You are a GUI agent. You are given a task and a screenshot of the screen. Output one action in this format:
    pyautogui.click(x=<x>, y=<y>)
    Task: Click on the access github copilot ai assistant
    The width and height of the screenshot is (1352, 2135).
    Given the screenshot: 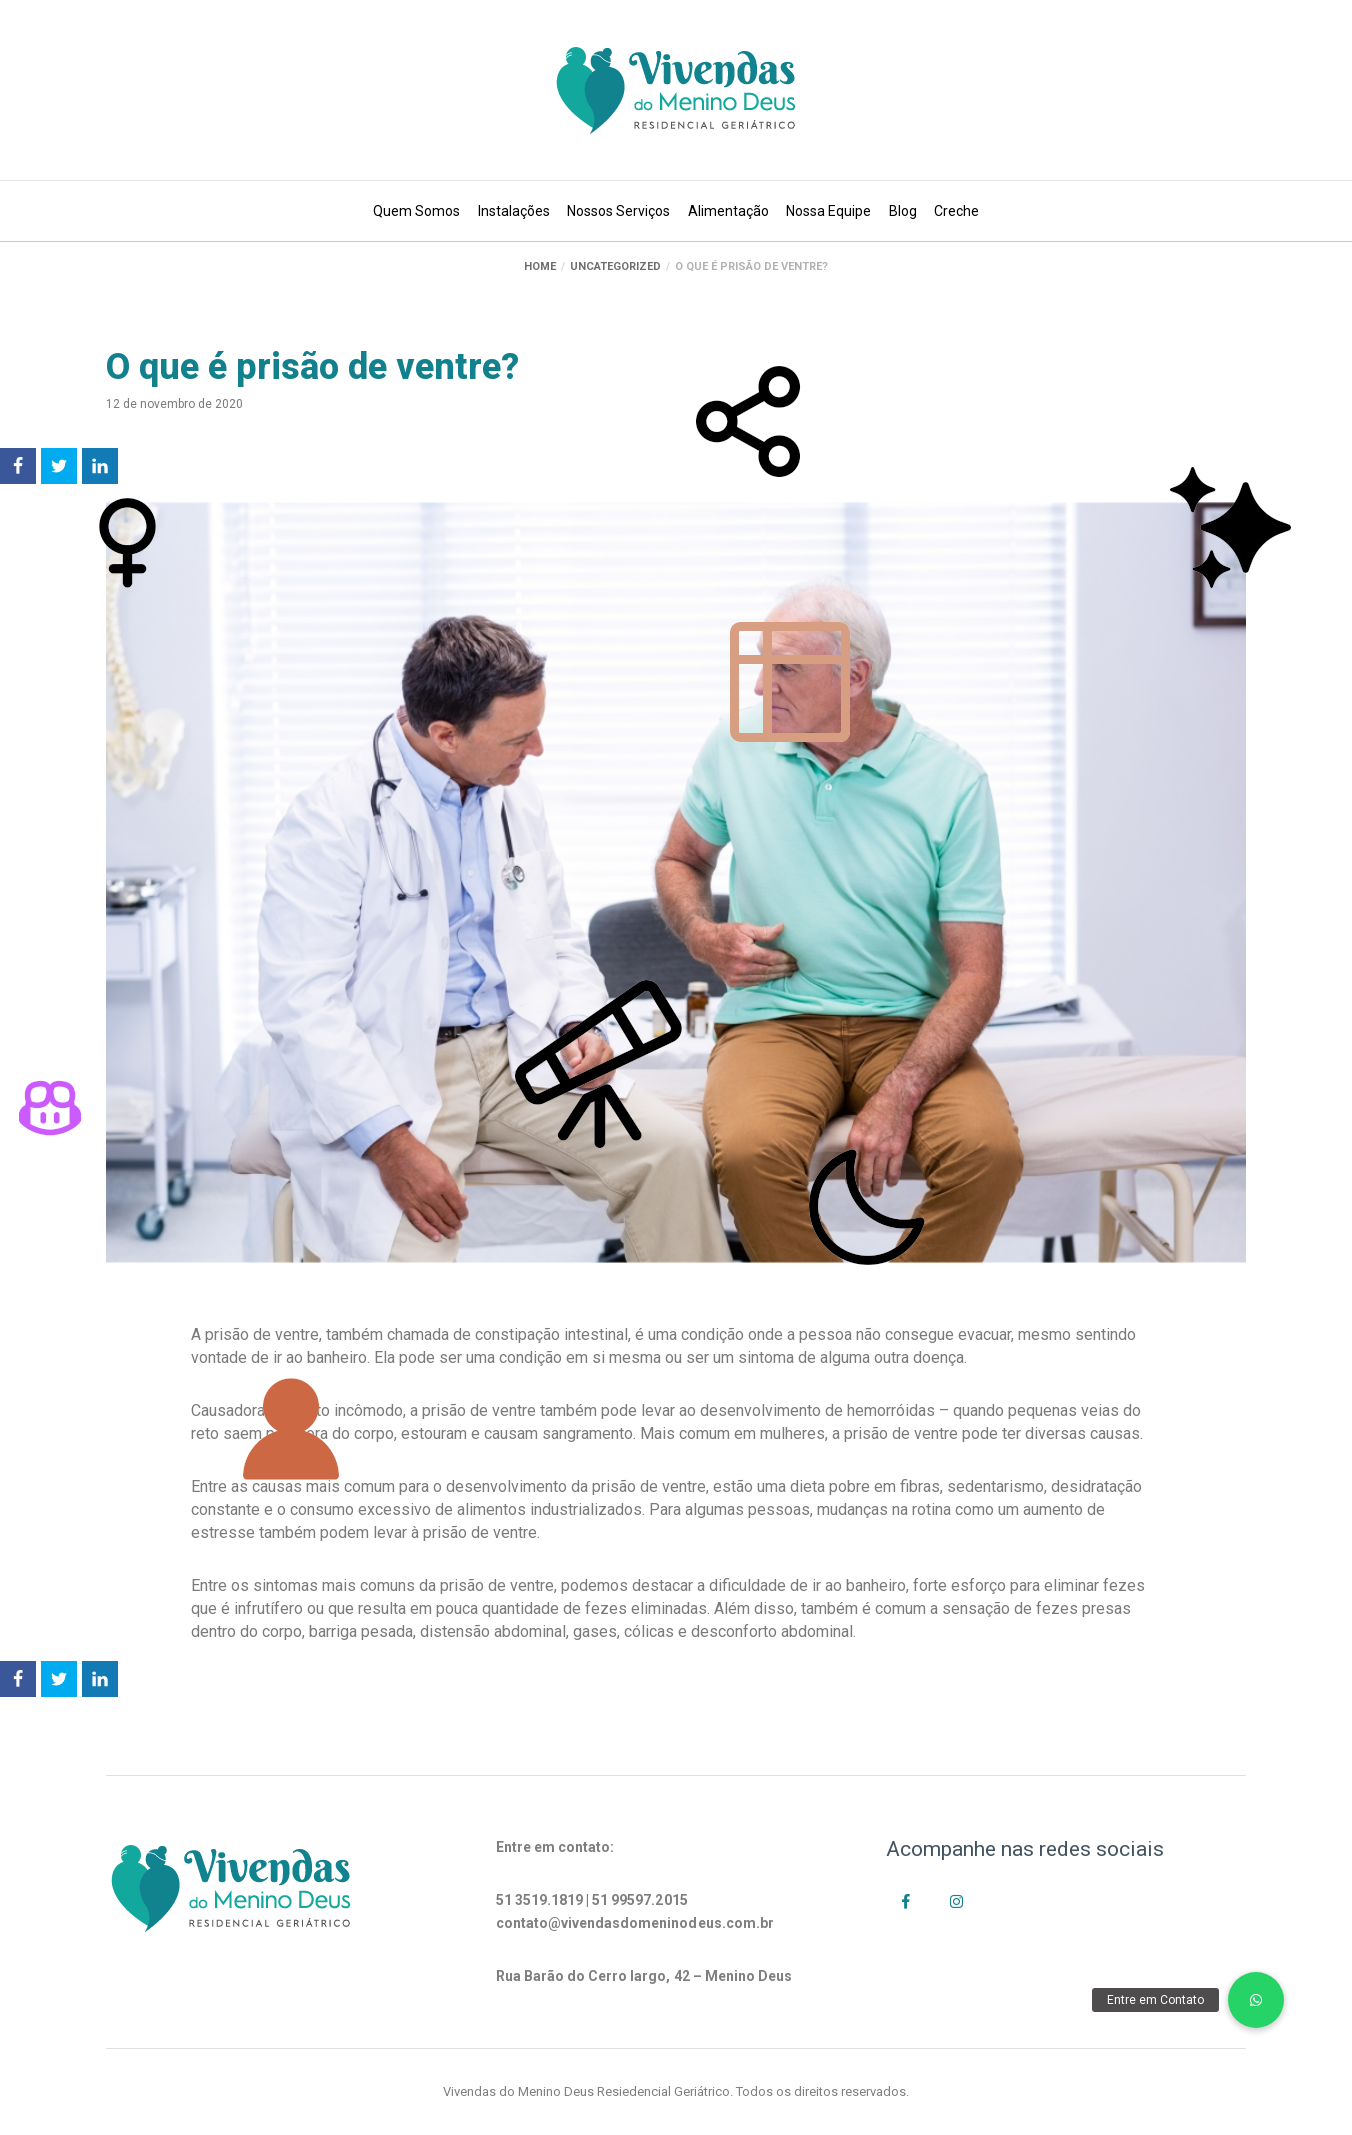 What is the action you would take?
    pyautogui.click(x=50, y=1108)
    